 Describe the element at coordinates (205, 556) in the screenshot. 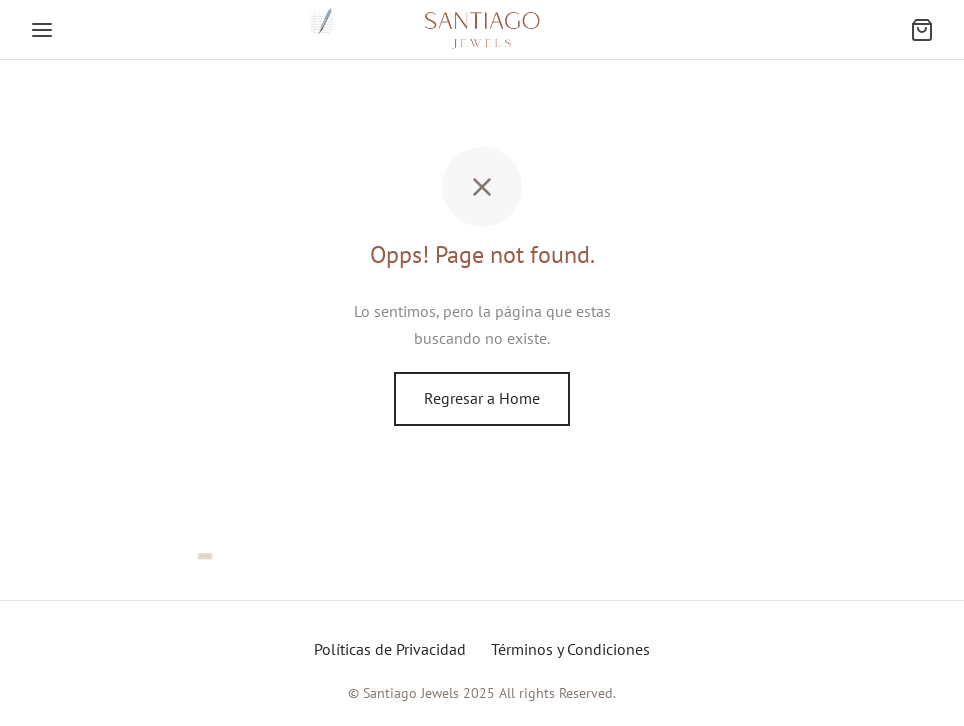

I see `apple magic keyboard with touch id in yellow` at that location.